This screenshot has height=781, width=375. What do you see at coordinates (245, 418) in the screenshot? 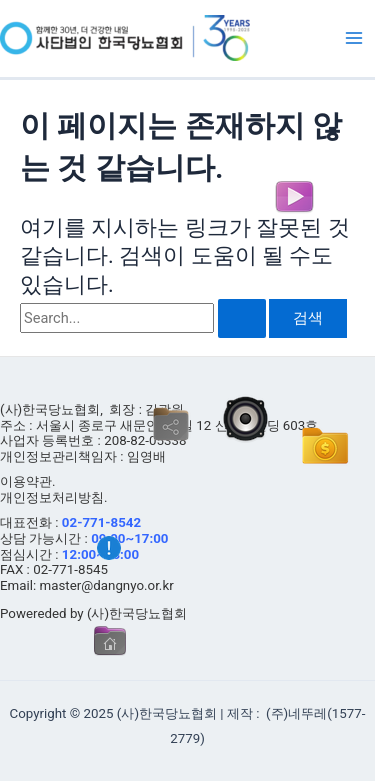
I see `adjust speaker or audio output settings` at bounding box center [245, 418].